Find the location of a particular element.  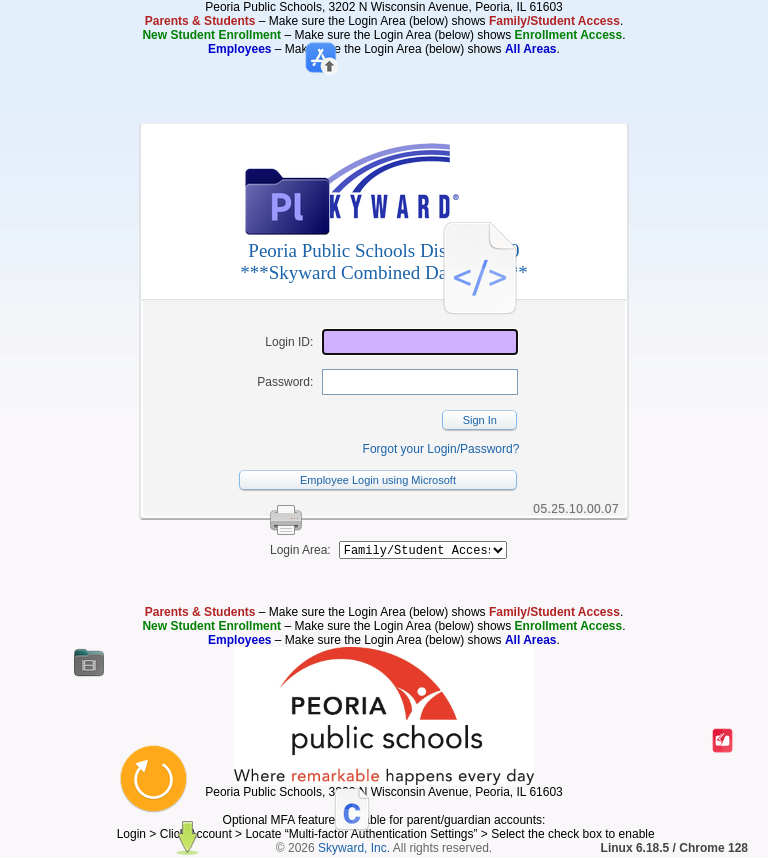

check for available software updates is located at coordinates (321, 58).